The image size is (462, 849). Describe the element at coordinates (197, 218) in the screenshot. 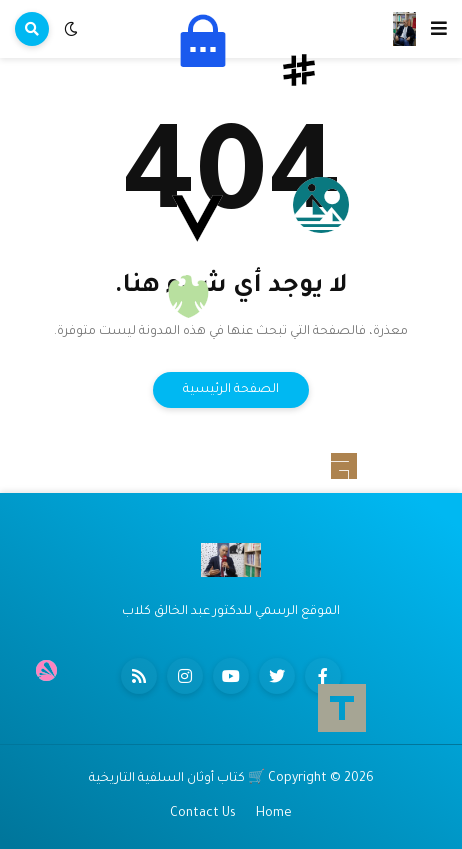

I see `vitess database clustering platform logo` at that location.